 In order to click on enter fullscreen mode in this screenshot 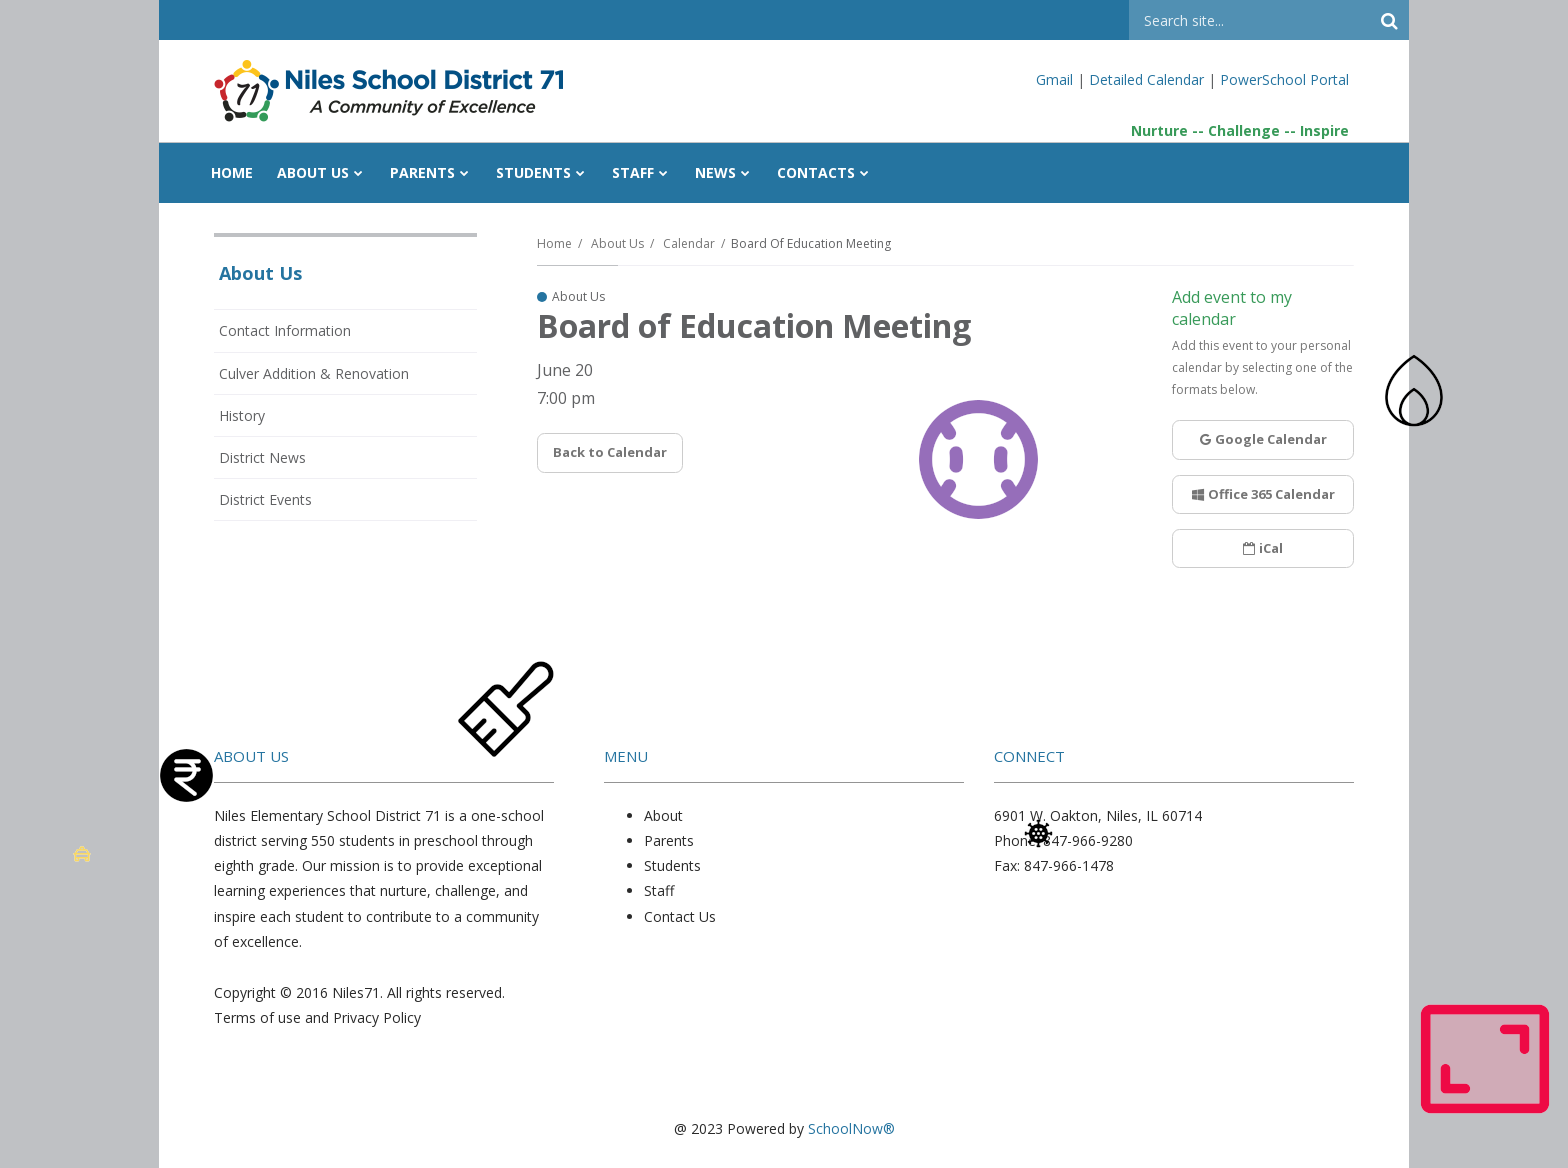, I will do `click(1485, 1059)`.